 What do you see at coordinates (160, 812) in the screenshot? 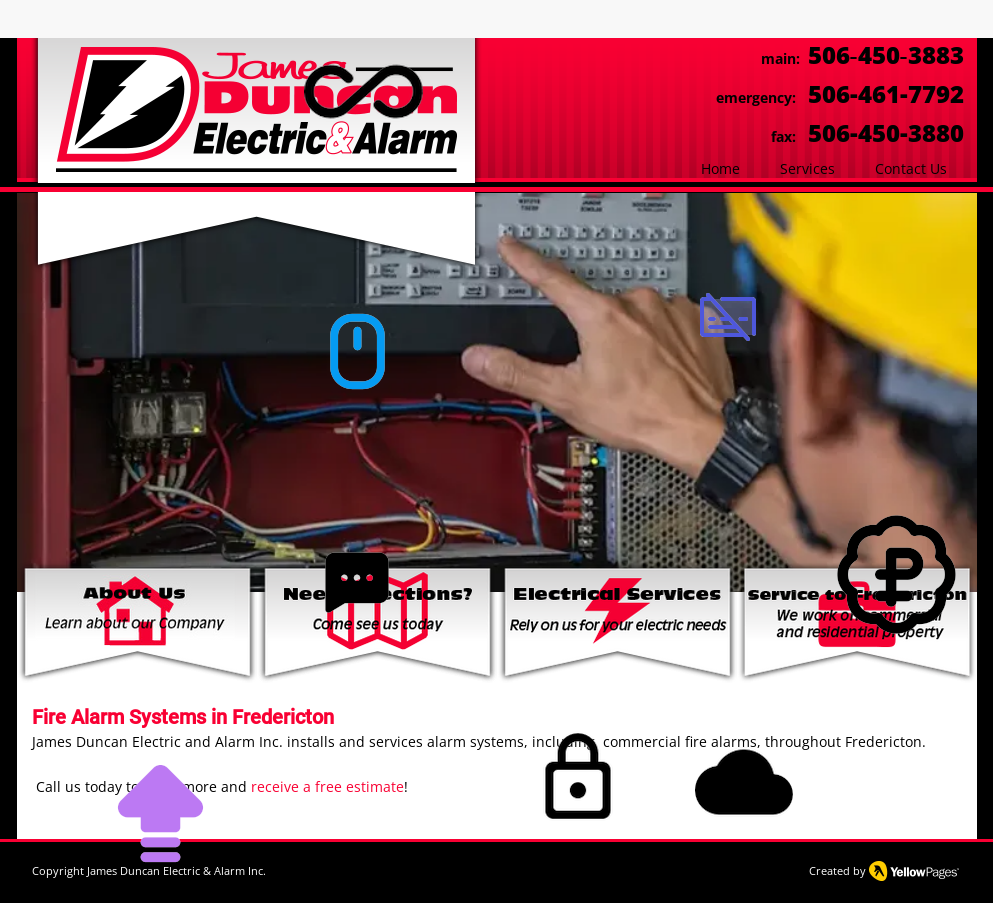
I see `upload multiple files` at bounding box center [160, 812].